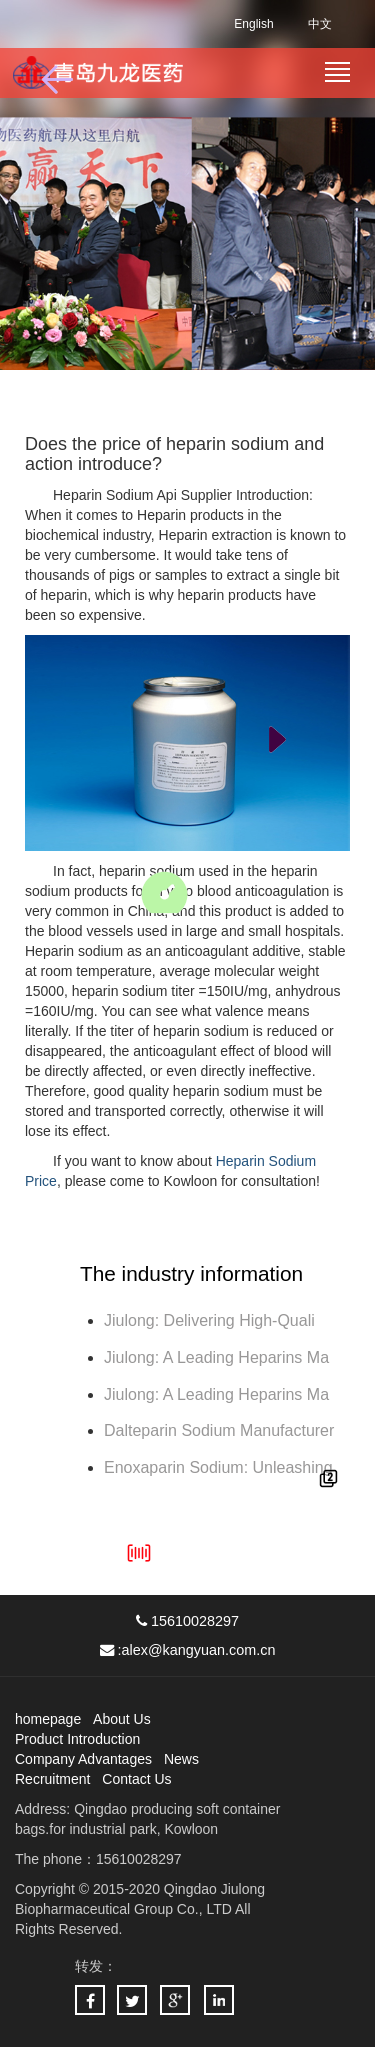 The height and width of the screenshot is (2047, 375). Describe the element at coordinates (164, 892) in the screenshot. I see `access your dashboard overview` at that location.